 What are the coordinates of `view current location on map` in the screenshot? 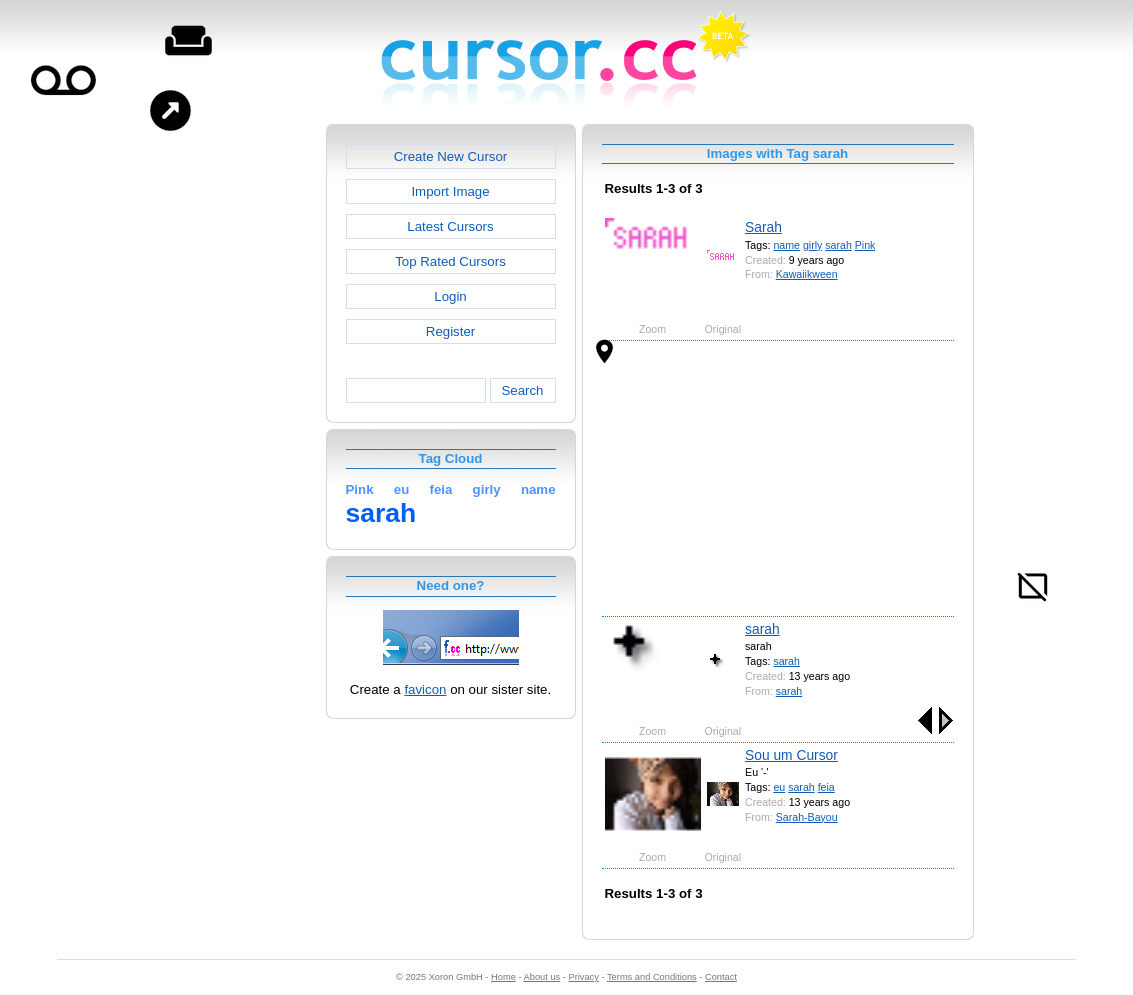 It's located at (604, 351).